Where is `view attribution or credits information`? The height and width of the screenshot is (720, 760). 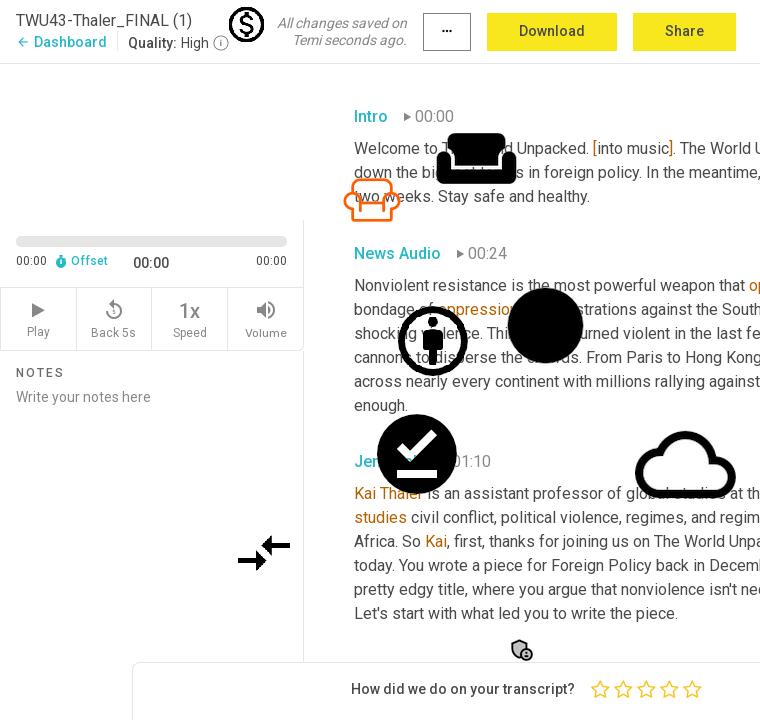 view attribution or credits information is located at coordinates (433, 341).